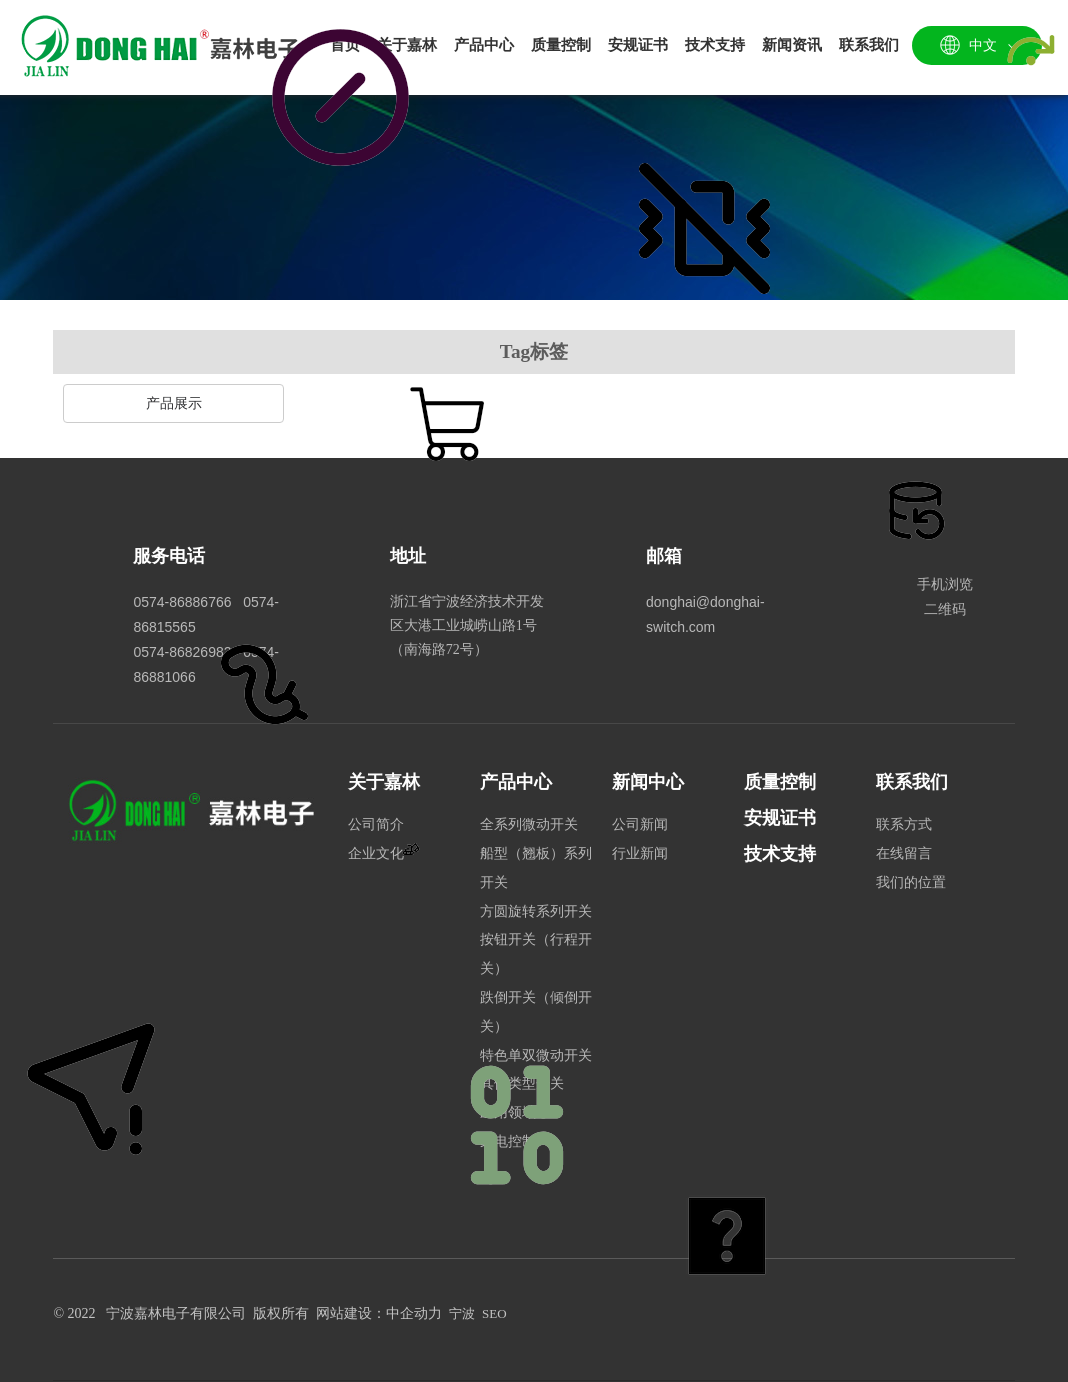 Image resolution: width=1068 pixels, height=1382 pixels. Describe the element at coordinates (704, 228) in the screenshot. I see `disable vibration mode` at that location.